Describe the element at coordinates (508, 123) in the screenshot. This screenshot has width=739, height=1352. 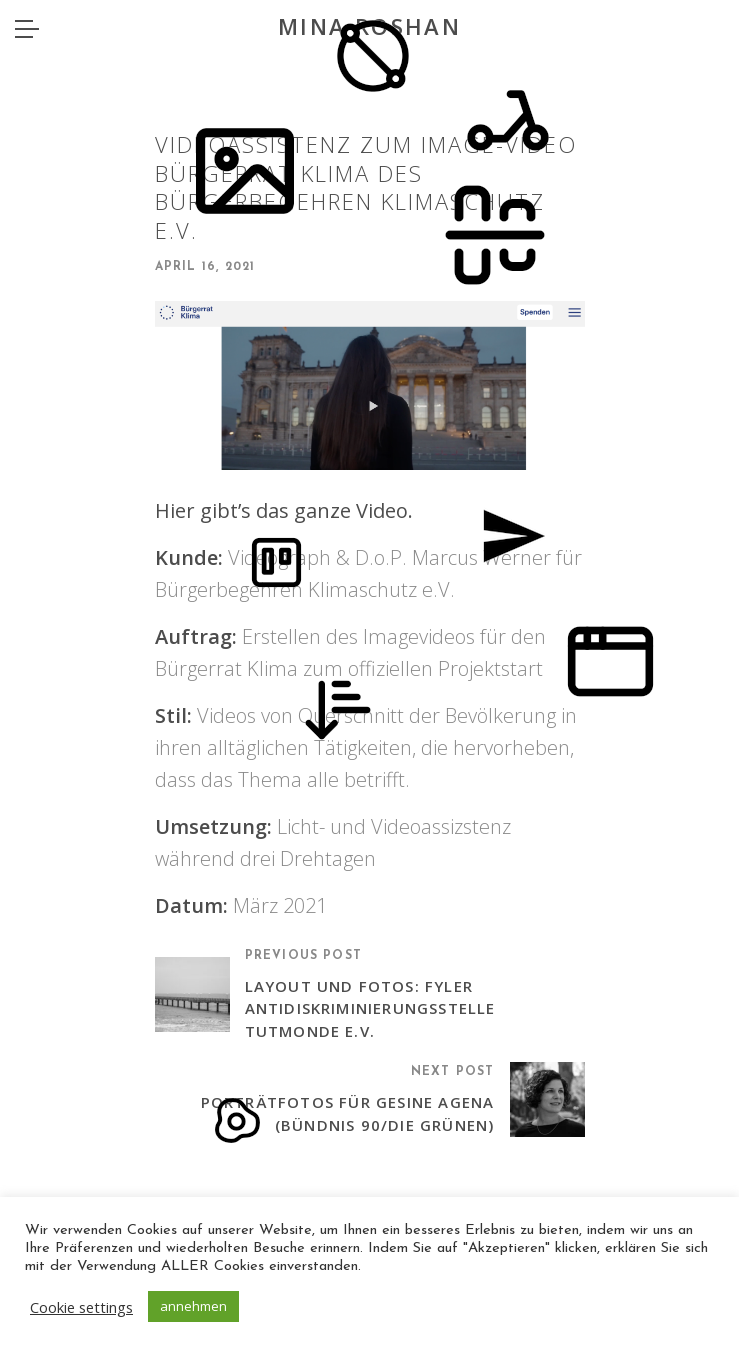
I see `select scooter as transportation mode` at that location.